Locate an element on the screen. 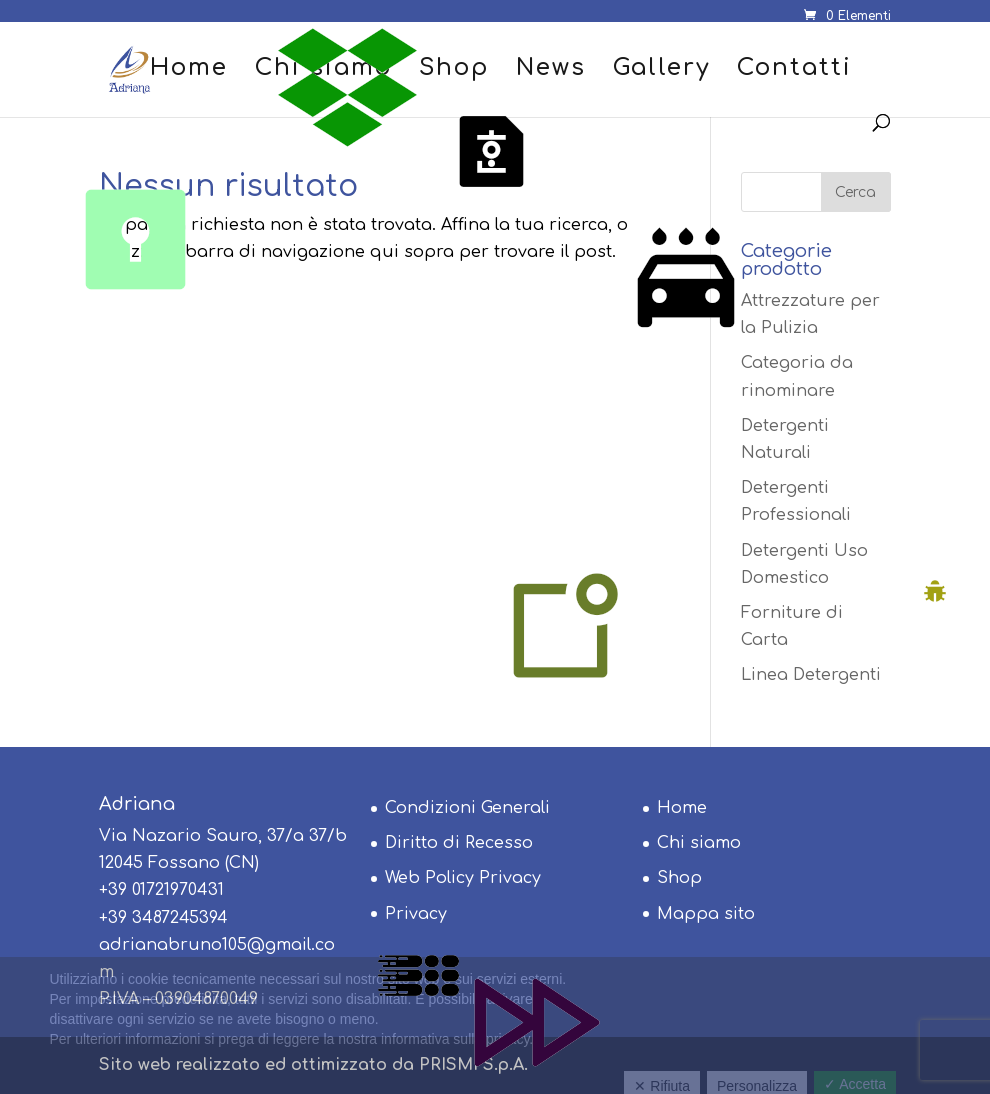 Image resolution: width=990 pixels, height=1094 pixels. open a Hangul Word Processor (.hwp) document is located at coordinates (491, 151).